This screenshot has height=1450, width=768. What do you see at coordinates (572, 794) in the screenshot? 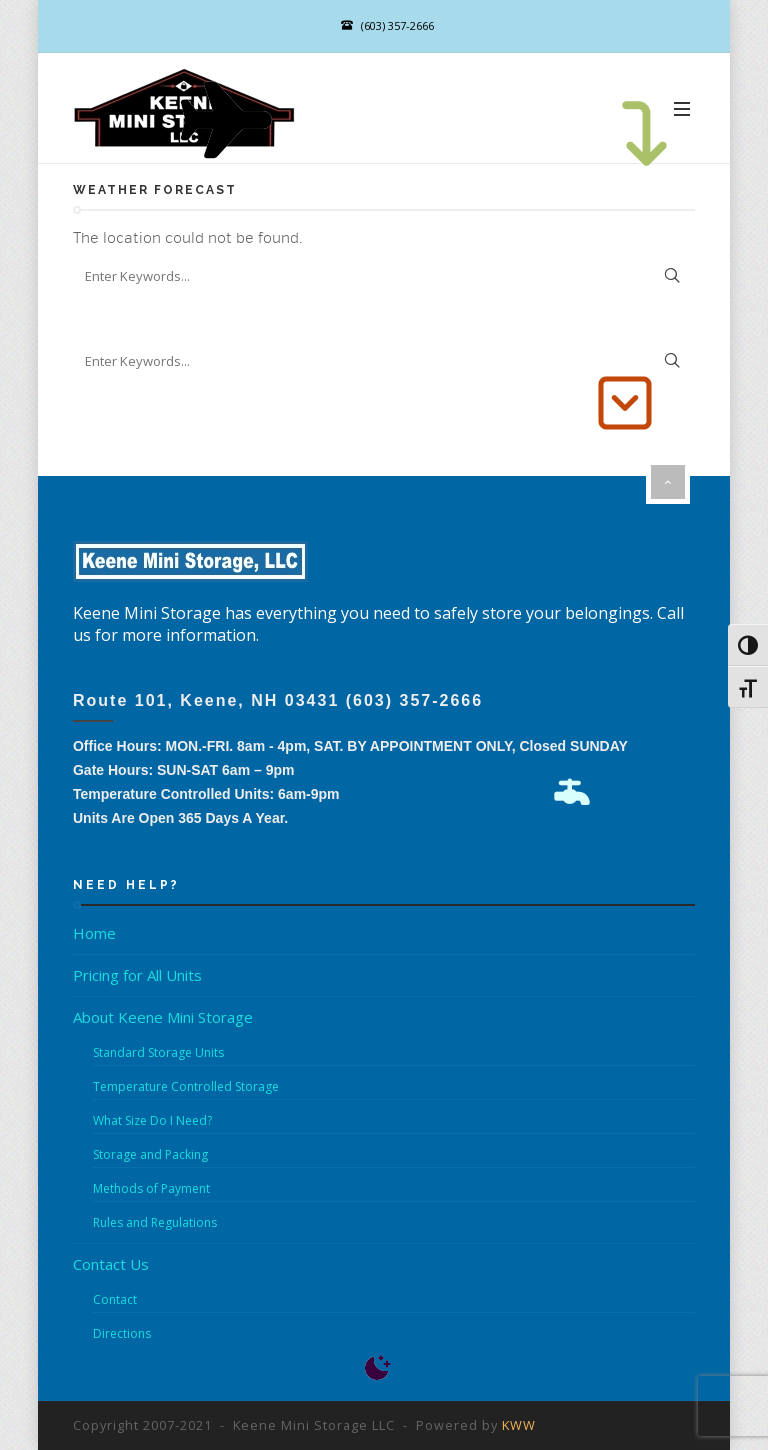
I see `access water or plumbing settings` at bounding box center [572, 794].